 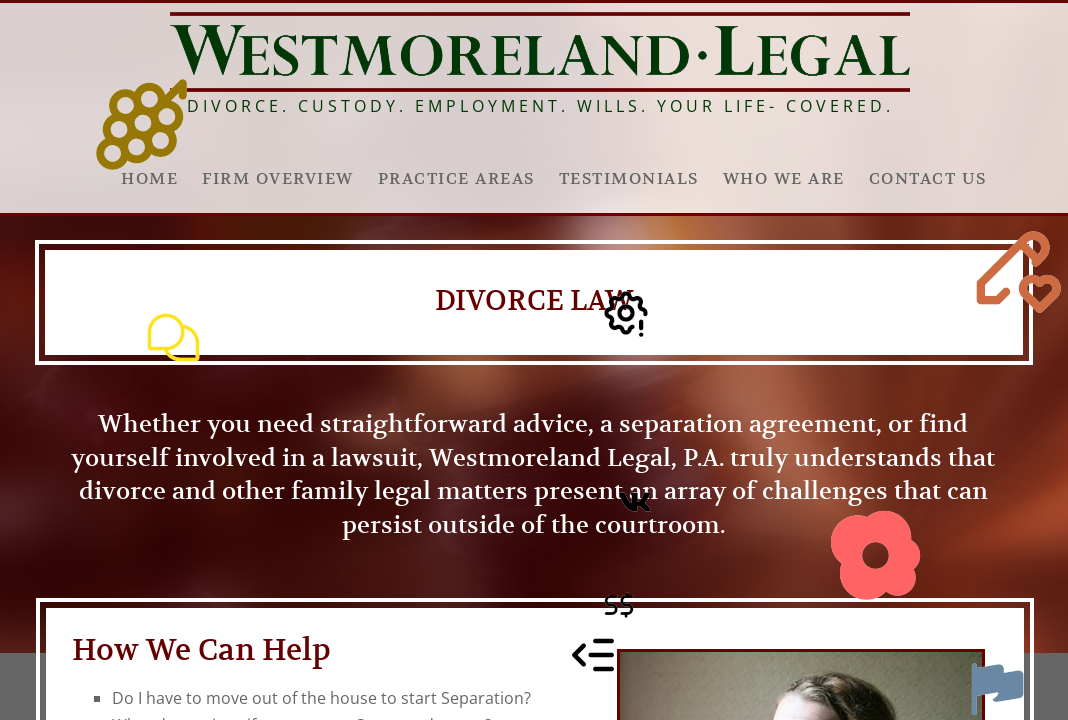 What do you see at coordinates (173, 337) in the screenshot?
I see `open chat or messaging` at bounding box center [173, 337].